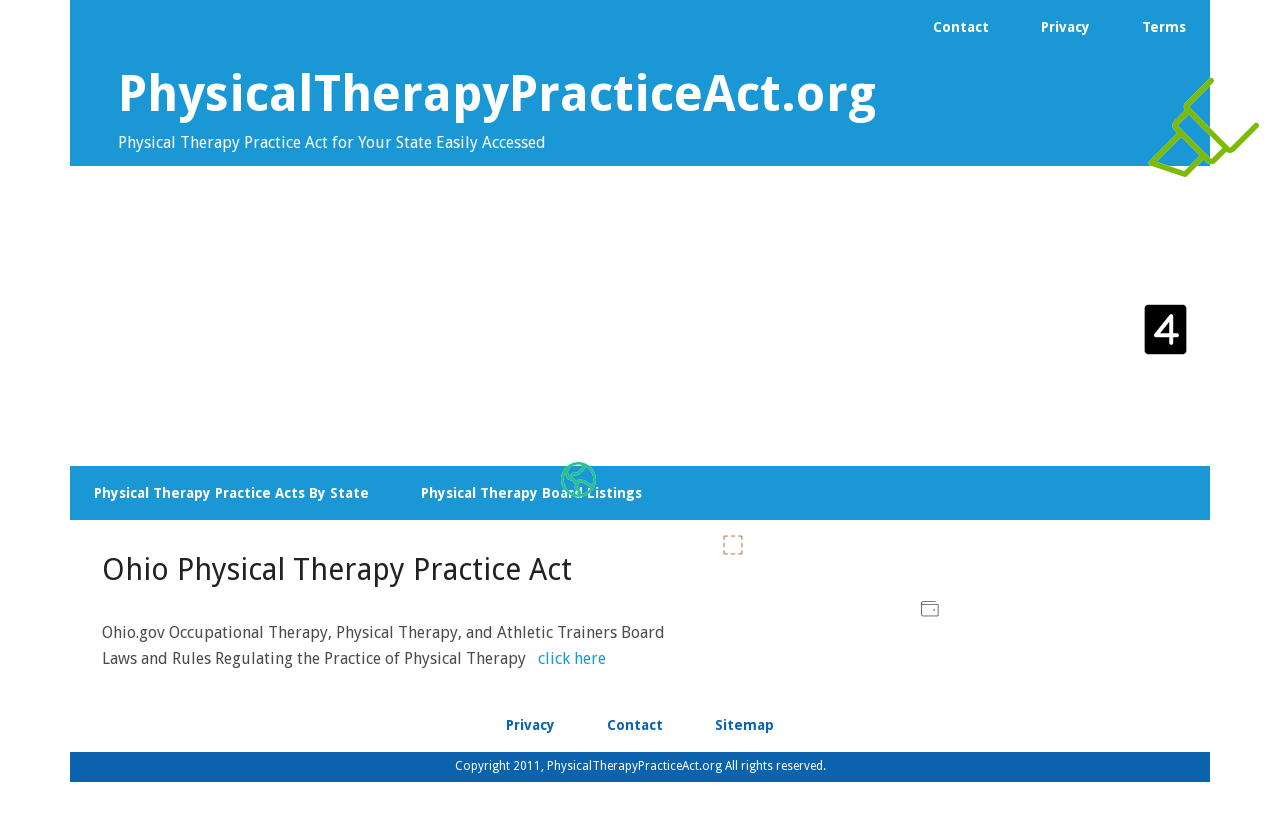 This screenshot has height=822, width=1280. I want to click on access your wallet or payment methods, so click(929, 609).